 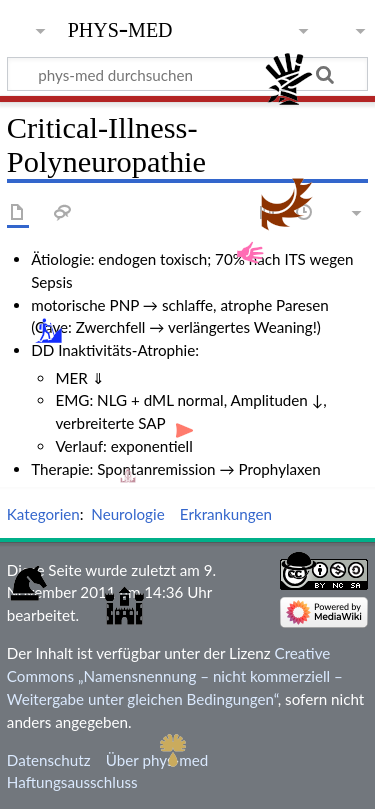 What do you see at coordinates (29, 580) in the screenshot?
I see `play chess or strategy games` at bounding box center [29, 580].